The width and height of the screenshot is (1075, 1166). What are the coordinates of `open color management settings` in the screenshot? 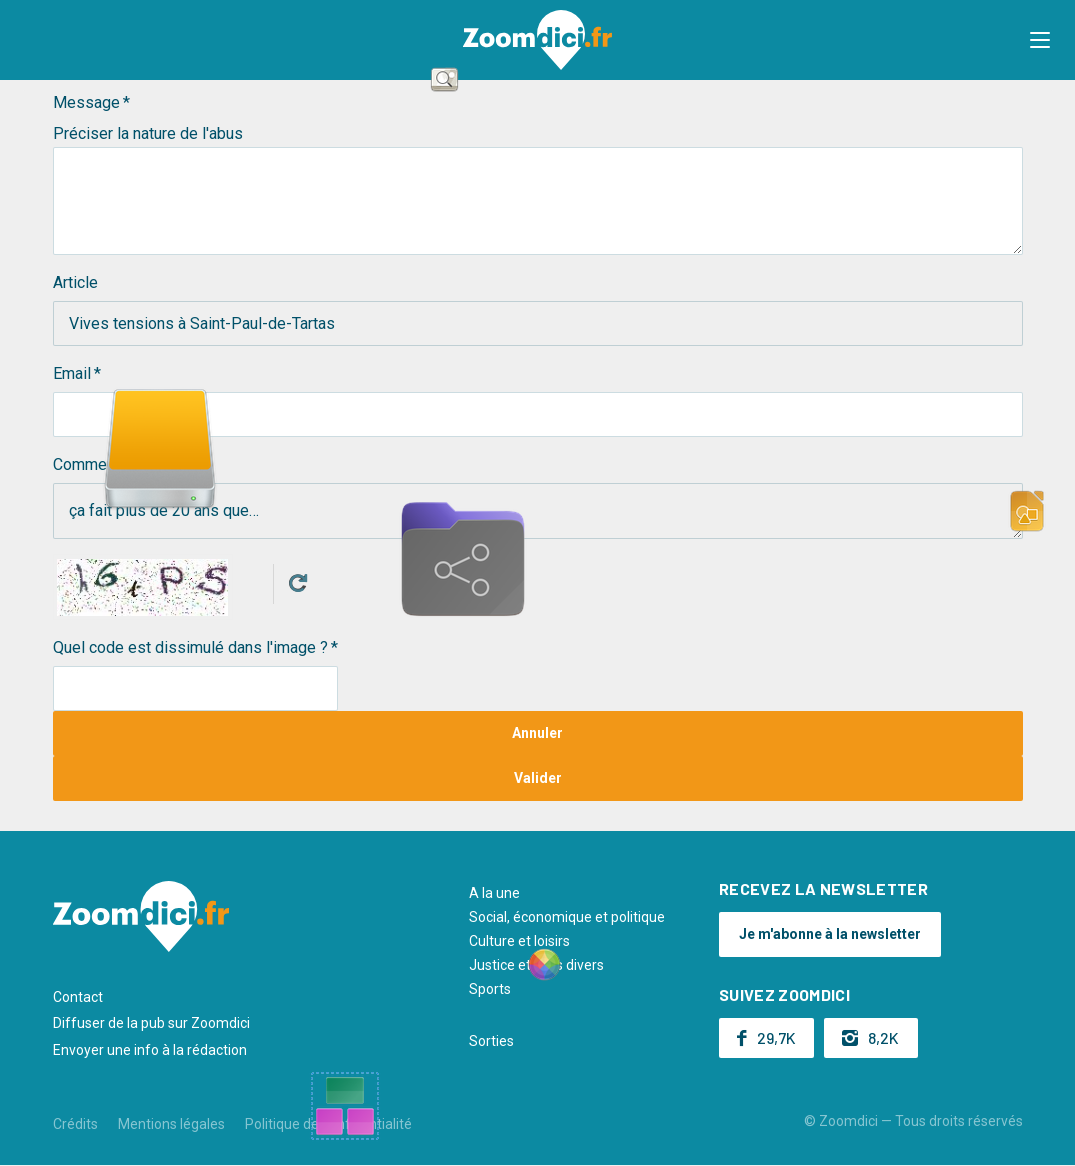 It's located at (544, 964).